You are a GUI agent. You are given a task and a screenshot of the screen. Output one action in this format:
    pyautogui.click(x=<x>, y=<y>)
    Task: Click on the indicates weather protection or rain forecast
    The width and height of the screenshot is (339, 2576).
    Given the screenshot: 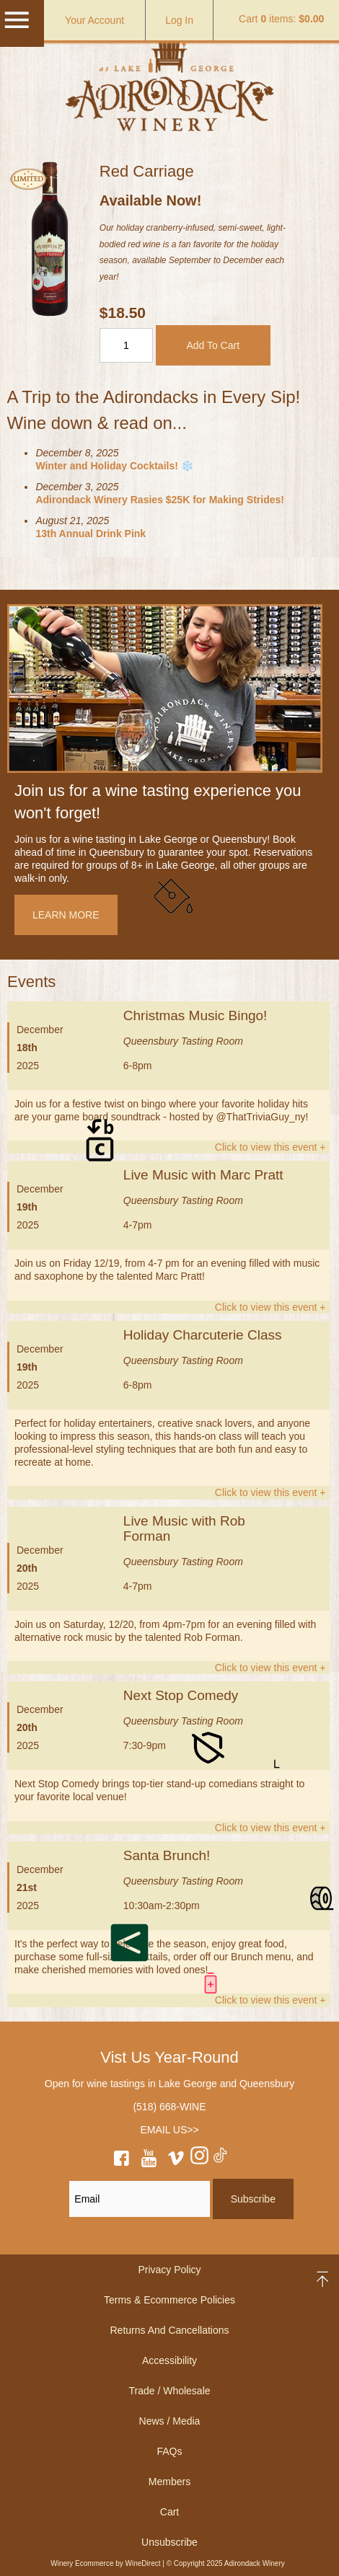 What is the action you would take?
    pyautogui.click(x=307, y=668)
    